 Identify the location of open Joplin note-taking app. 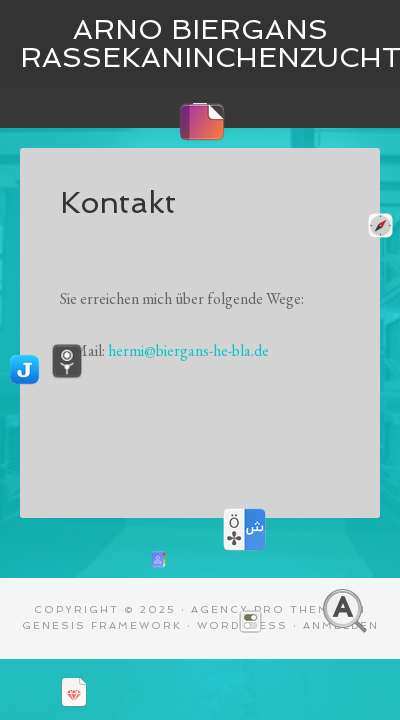
(24, 369).